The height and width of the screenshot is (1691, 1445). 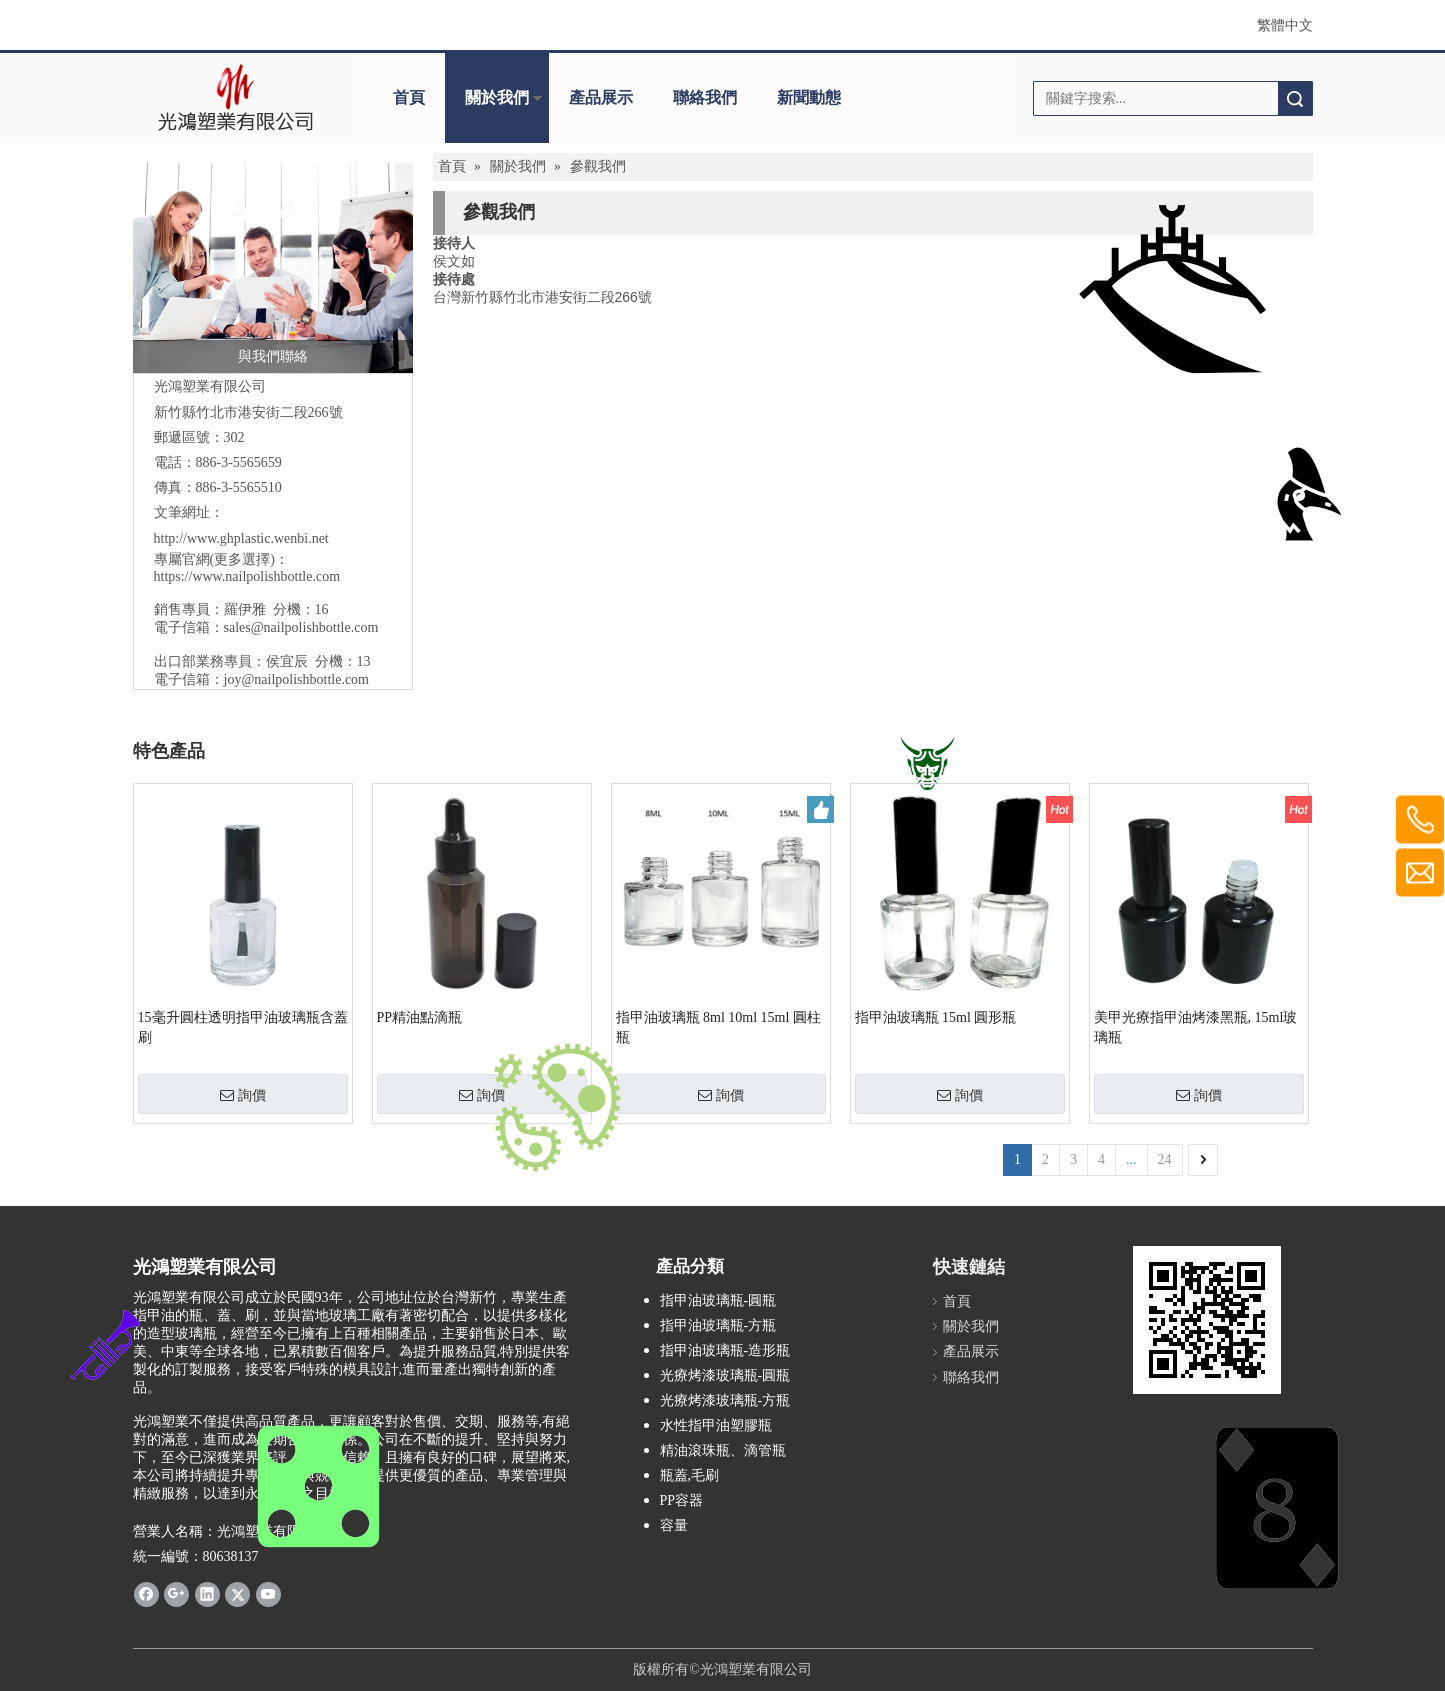 I want to click on roll the dice or generate a random number, so click(x=318, y=1486).